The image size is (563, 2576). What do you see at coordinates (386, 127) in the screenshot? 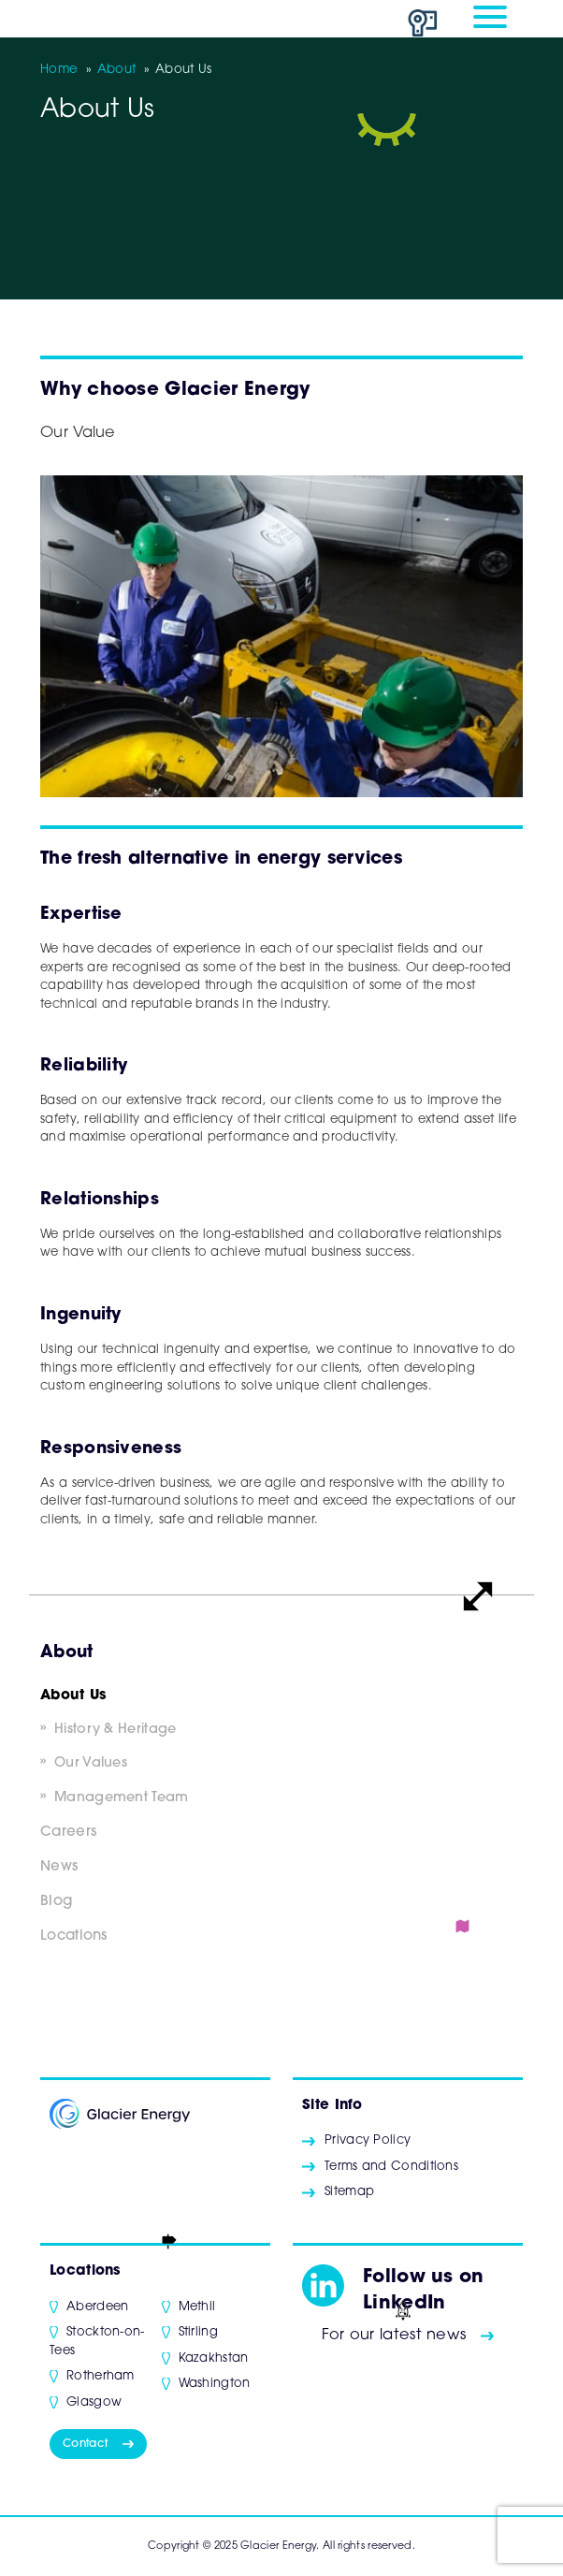
I see `hide password or sensitive content` at bounding box center [386, 127].